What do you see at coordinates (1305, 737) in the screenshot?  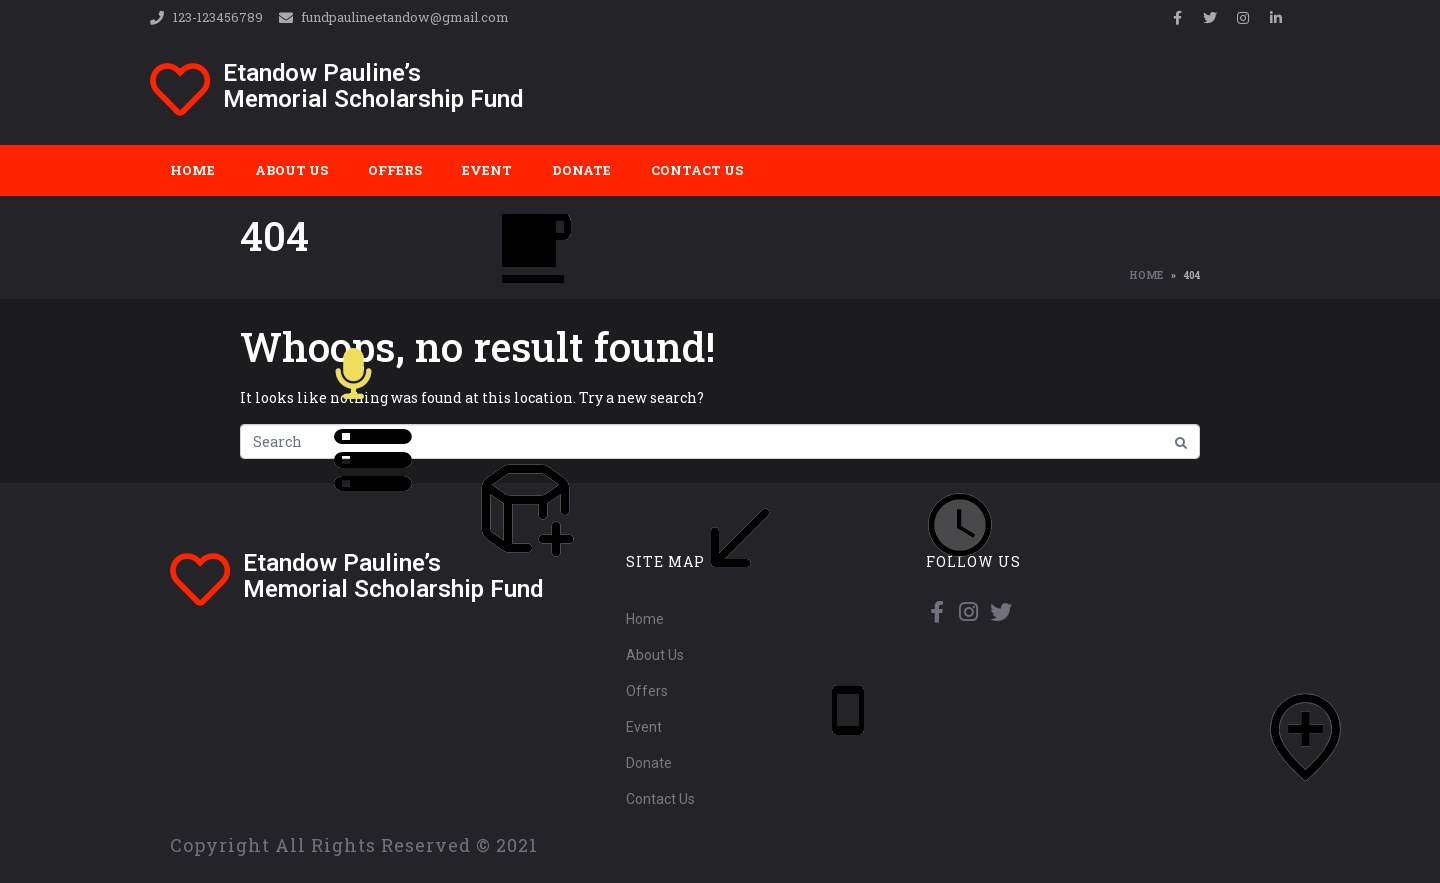 I see `add a new location pin` at bounding box center [1305, 737].